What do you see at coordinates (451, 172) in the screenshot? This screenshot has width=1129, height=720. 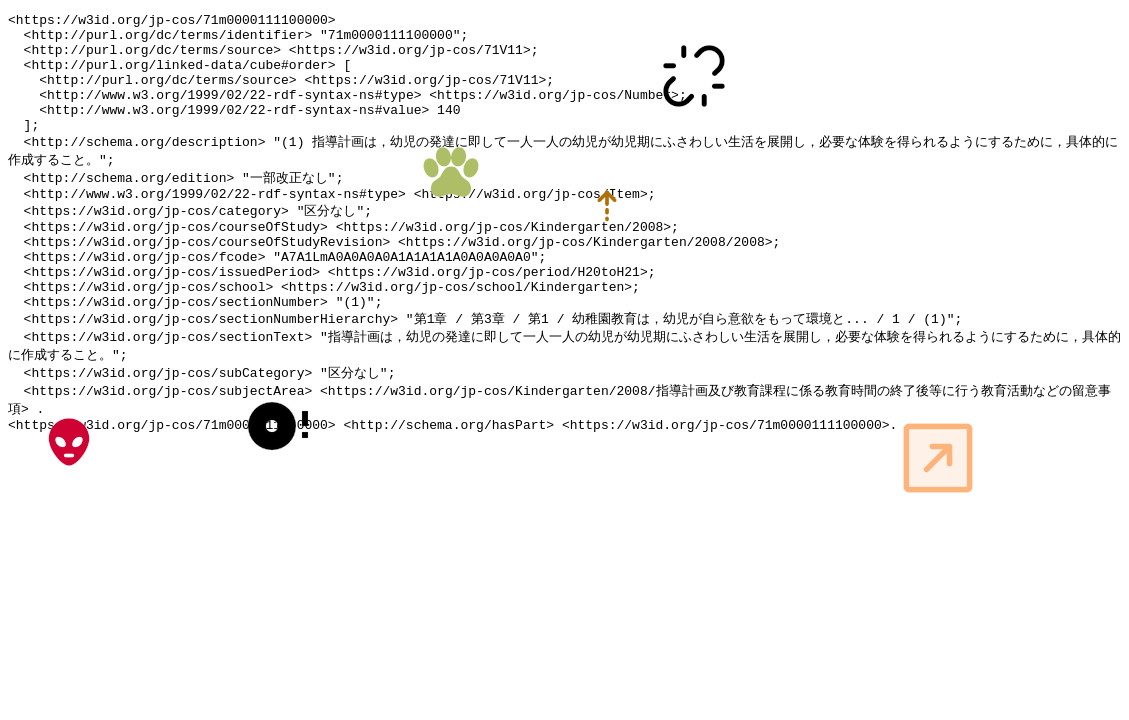 I see `access pet-related features or settings` at bounding box center [451, 172].